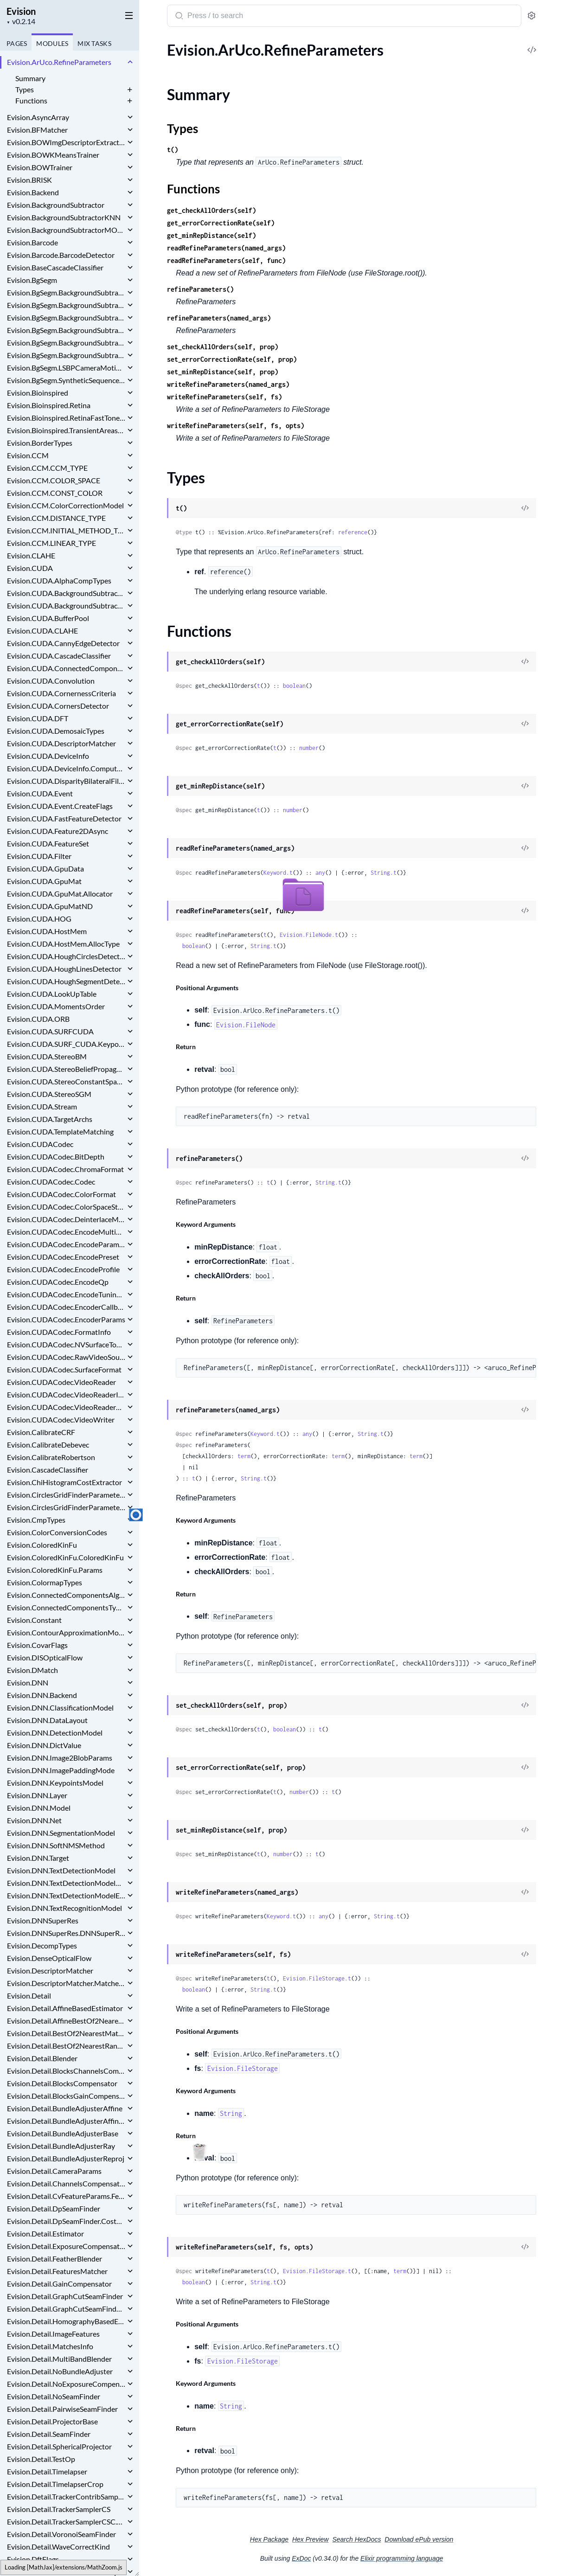  I want to click on open trash to view deleted files, so click(199, 2152).